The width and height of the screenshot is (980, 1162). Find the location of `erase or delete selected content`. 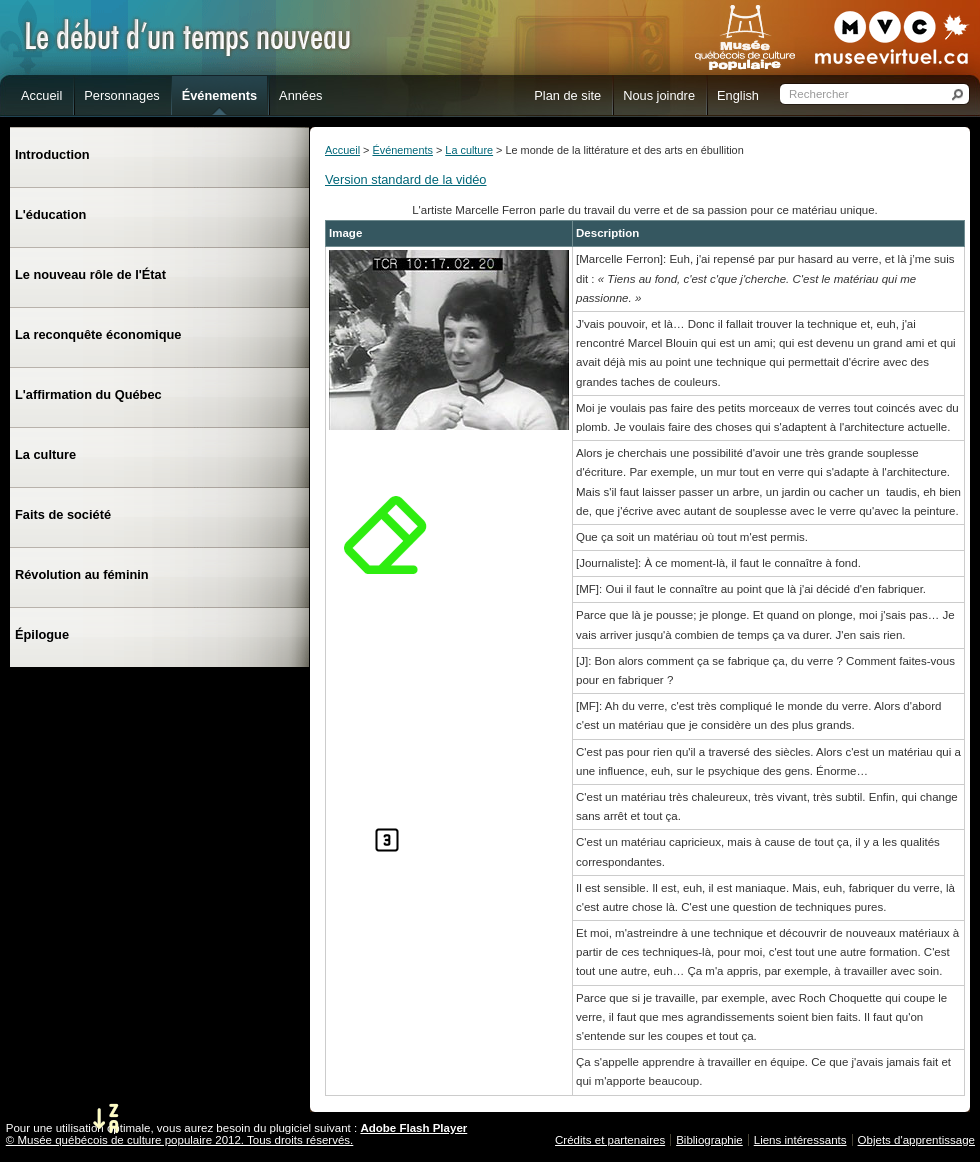

erase or delete selected content is located at coordinates (383, 535).